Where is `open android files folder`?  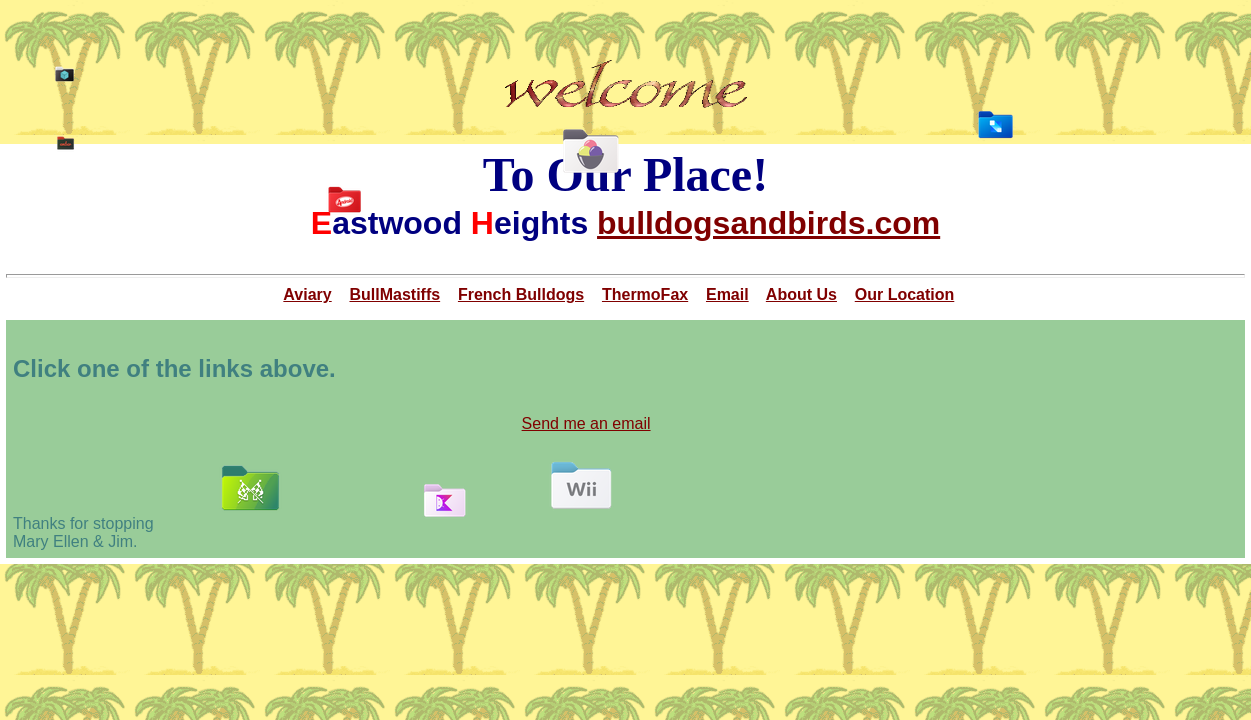
open android files folder is located at coordinates (344, 200).